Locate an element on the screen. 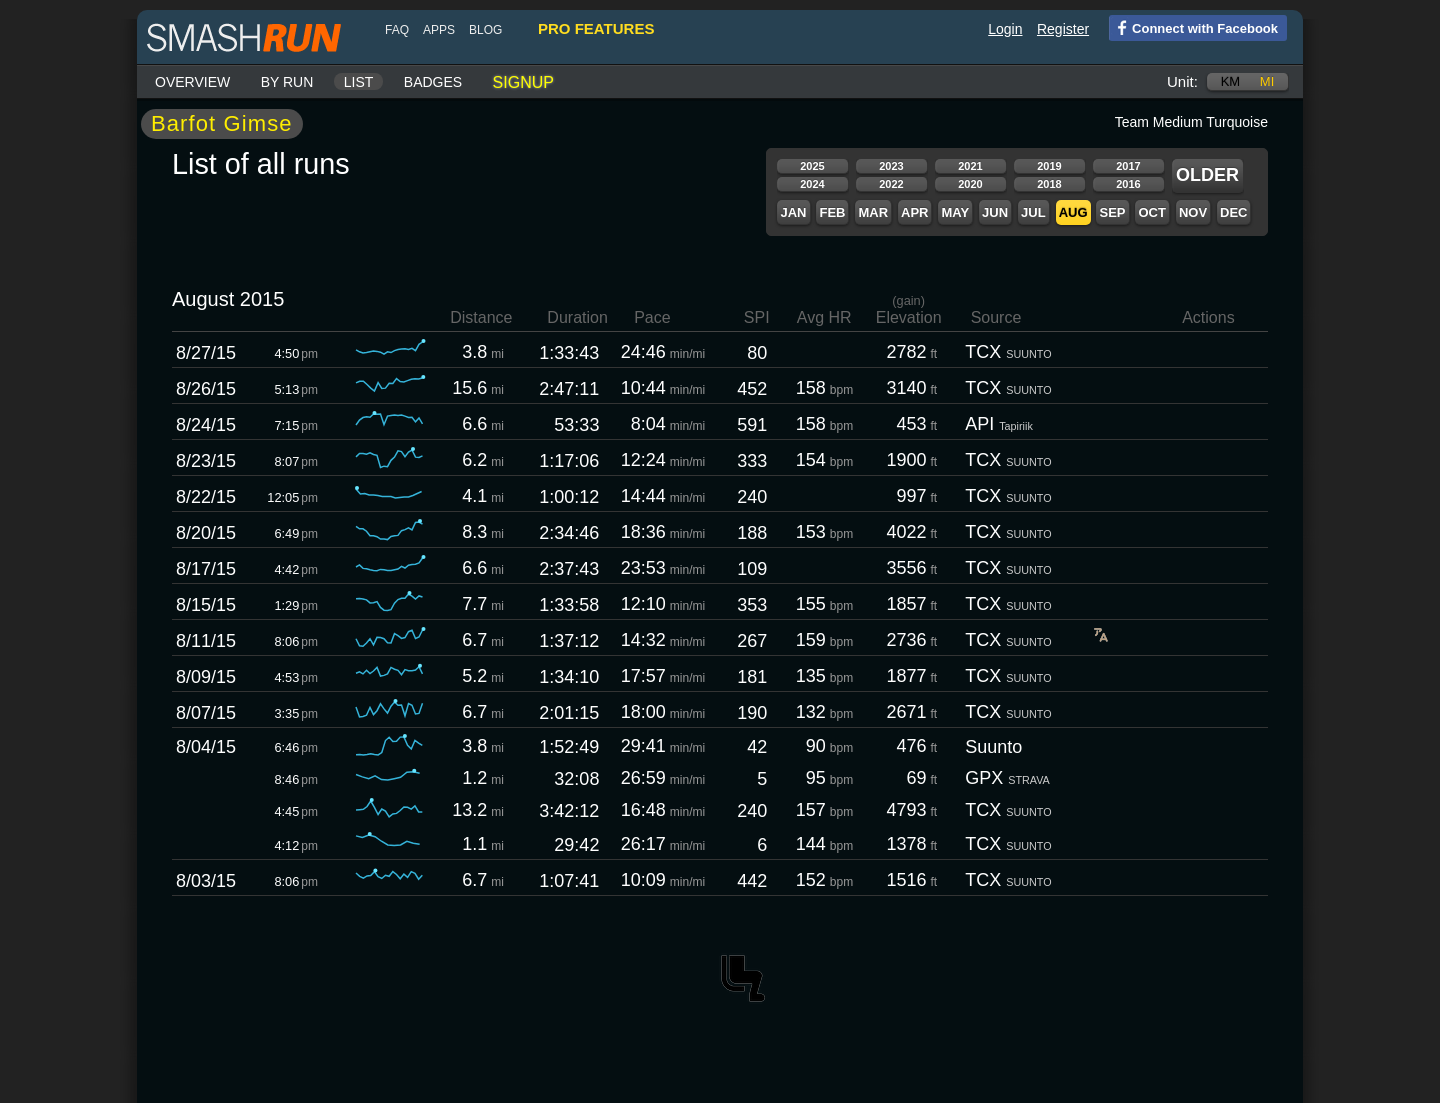 Image resolution: width=1440 pixels, height=1103 pixels. indicates reduced legroom seating option is located at coordinates (744, 978).